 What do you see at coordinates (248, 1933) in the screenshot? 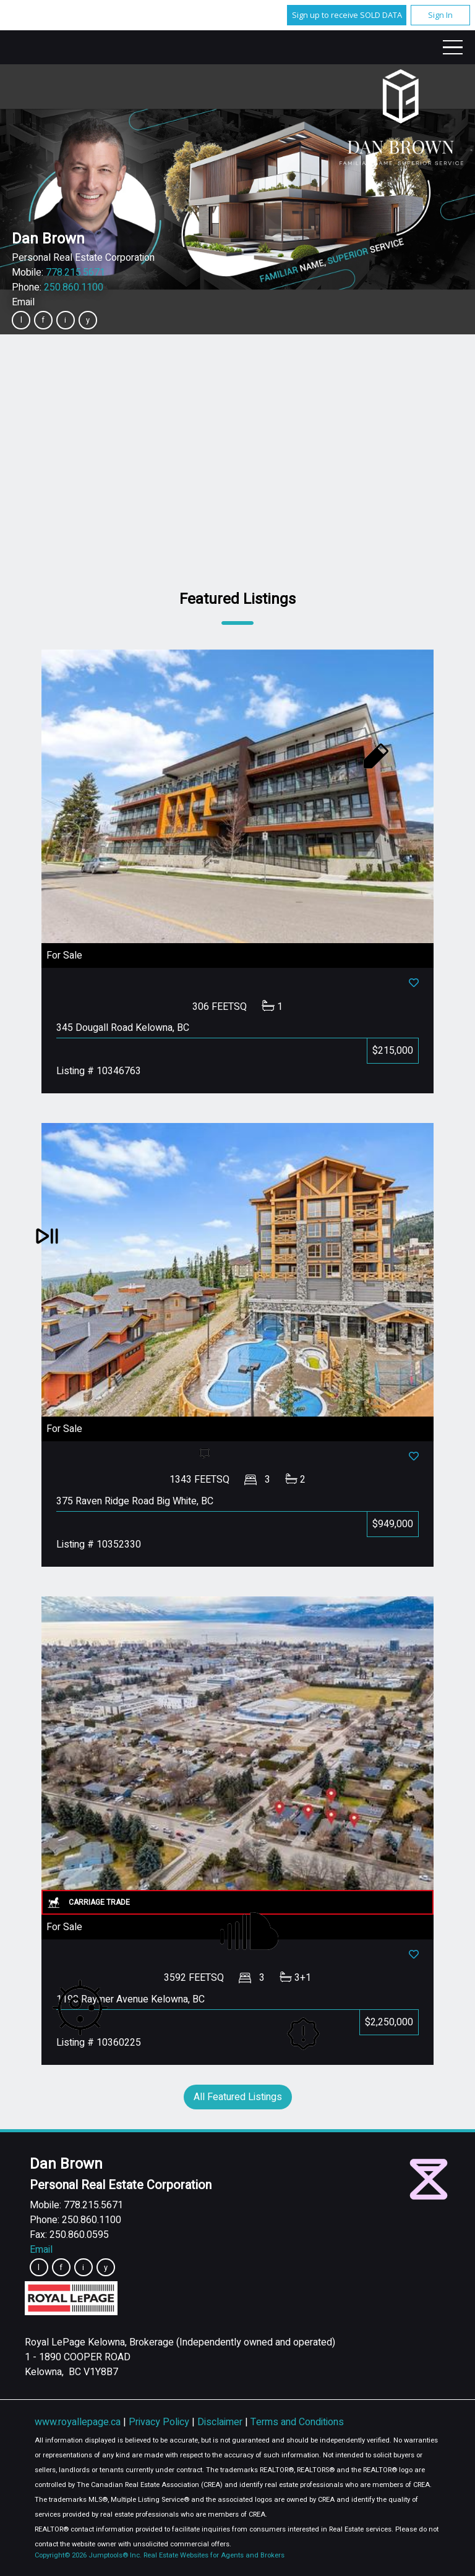
I see `open soundcloud app` at bounding box center [248, 1933].